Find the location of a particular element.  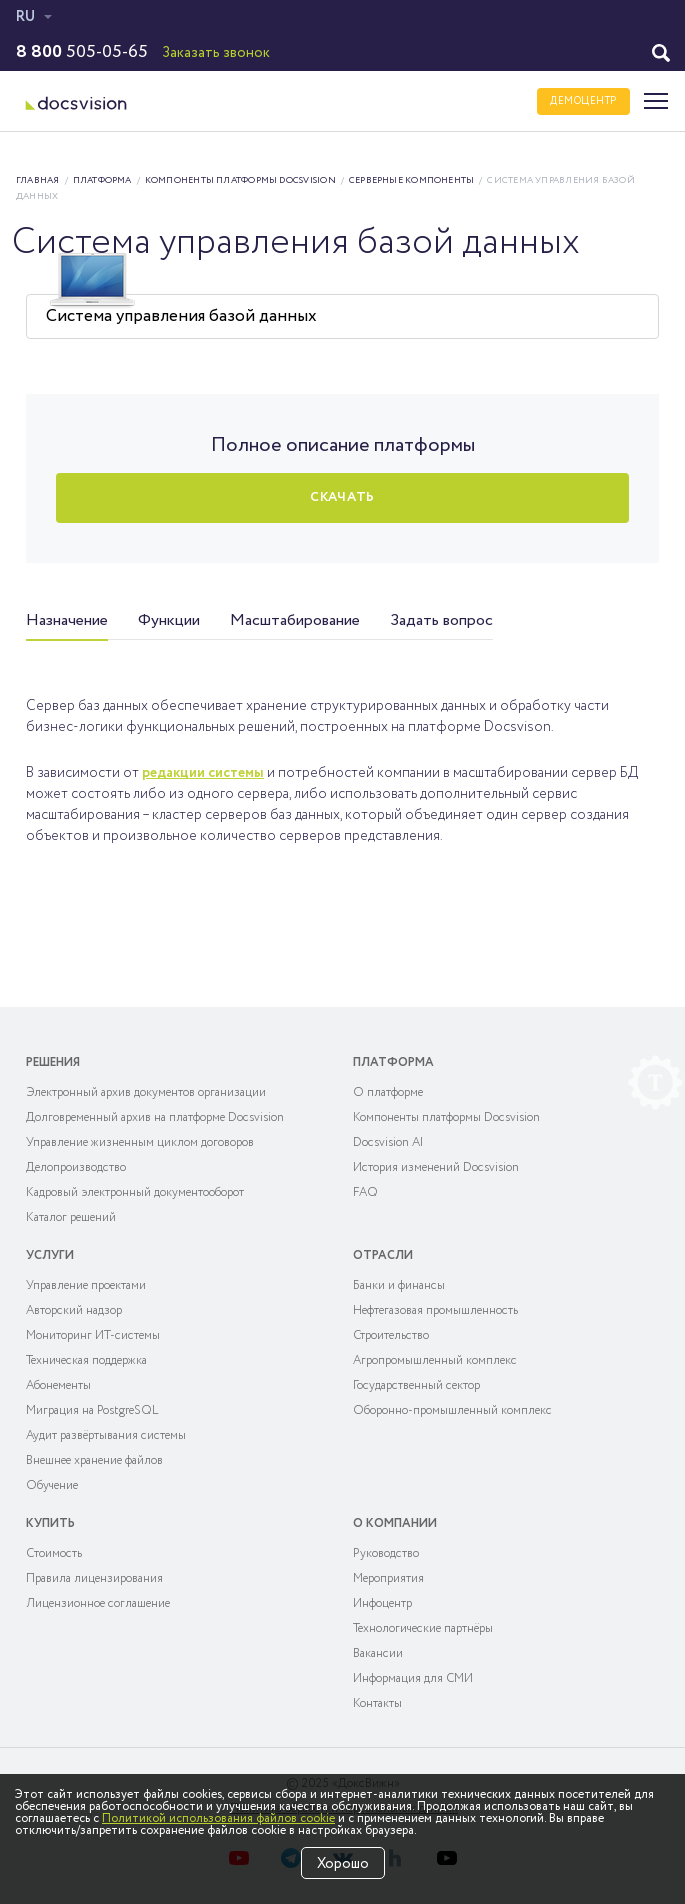

access text animation settings is located at coordinates (655, 1082).